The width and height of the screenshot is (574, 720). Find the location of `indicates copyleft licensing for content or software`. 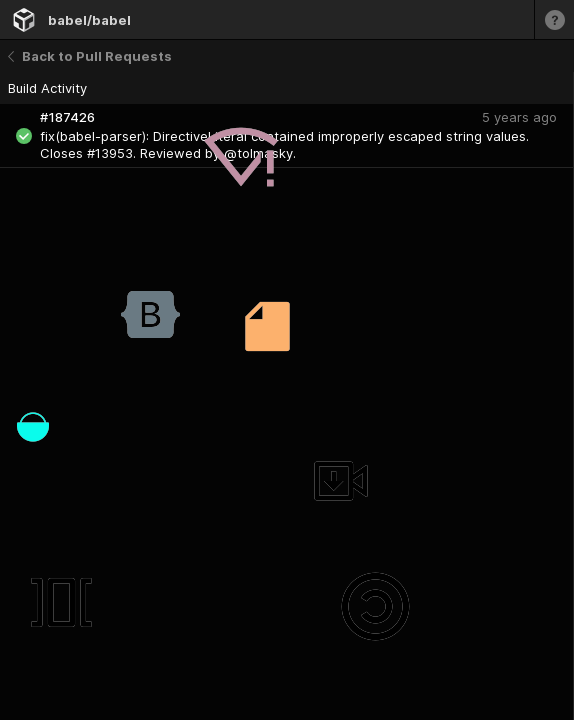

indicates copyleft licensing for content or software is located at coordinates (375, 606).